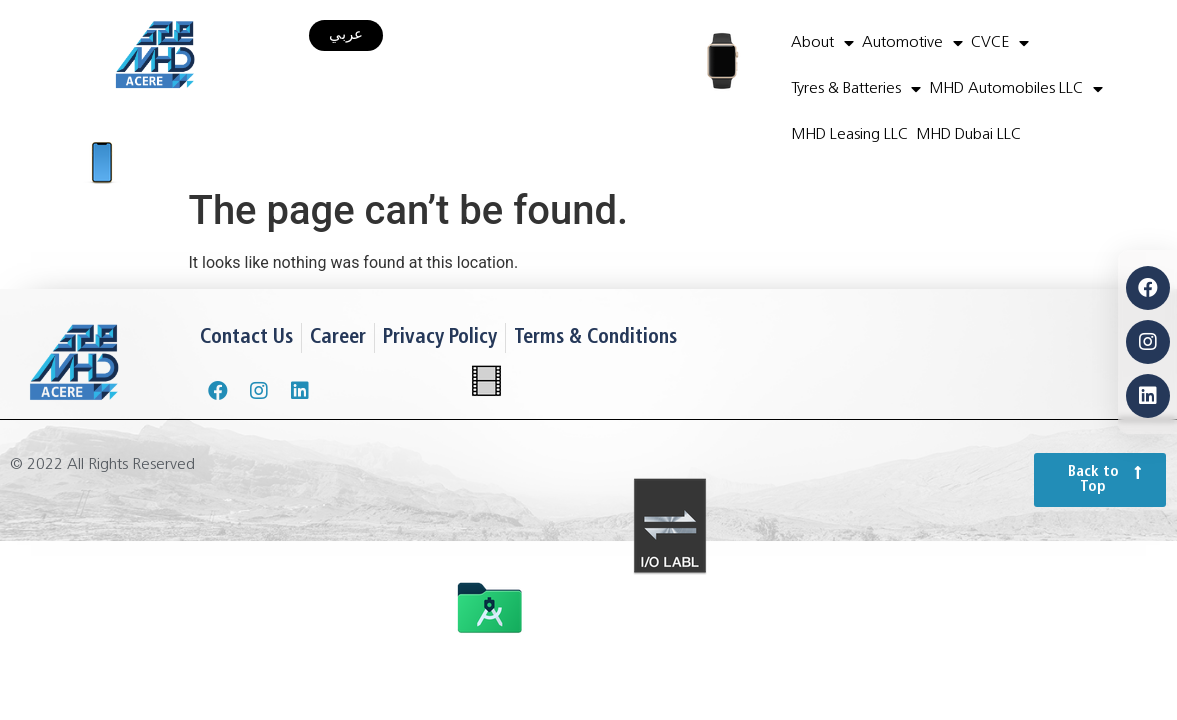 This screenshot has height=720, width=1177. What do you see at coordinates (722, 61) in the screenshot?
I see `apple watch device icon` at bounding box center [722, 61].